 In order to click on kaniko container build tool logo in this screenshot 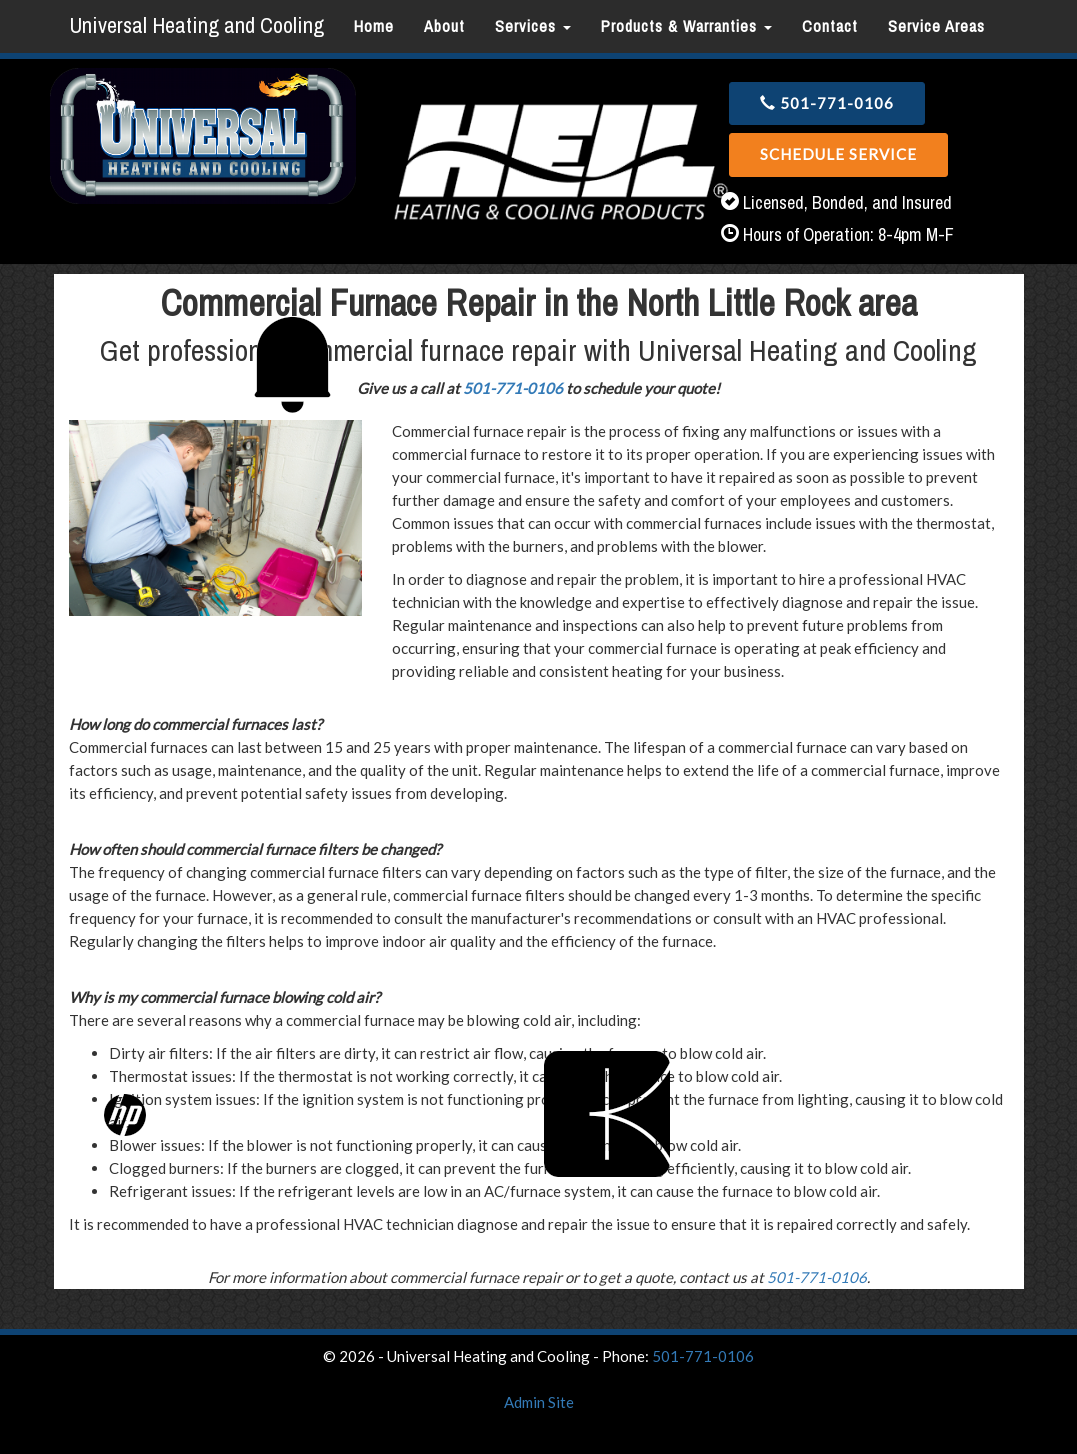, I will do `click(607, 1114)`.